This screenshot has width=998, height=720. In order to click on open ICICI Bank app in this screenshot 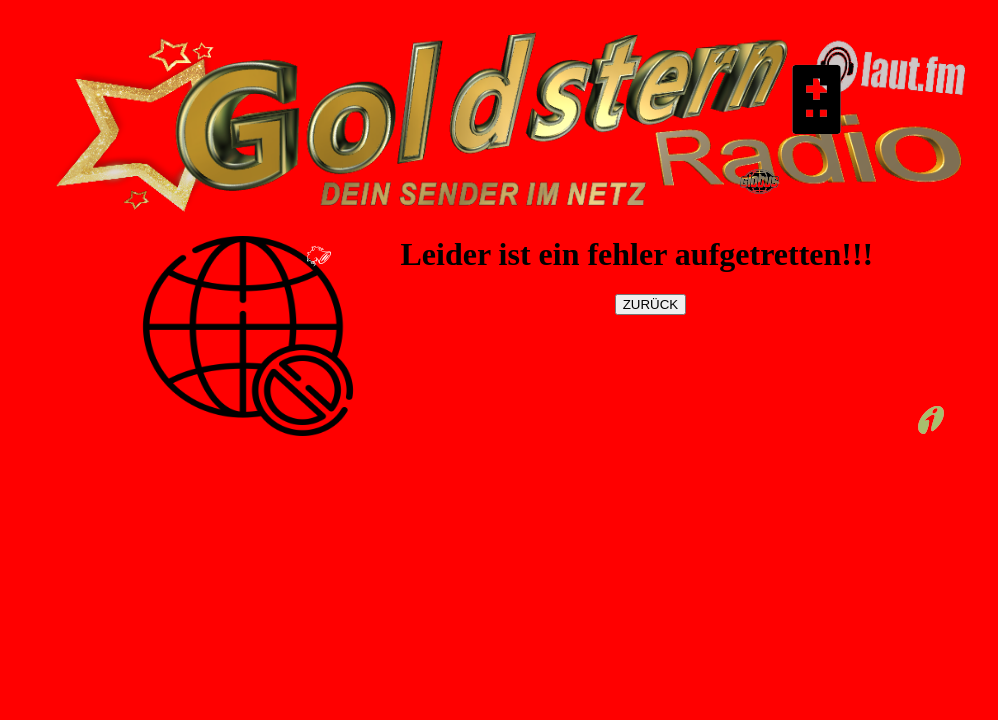, I will do `click(931, 420)`.